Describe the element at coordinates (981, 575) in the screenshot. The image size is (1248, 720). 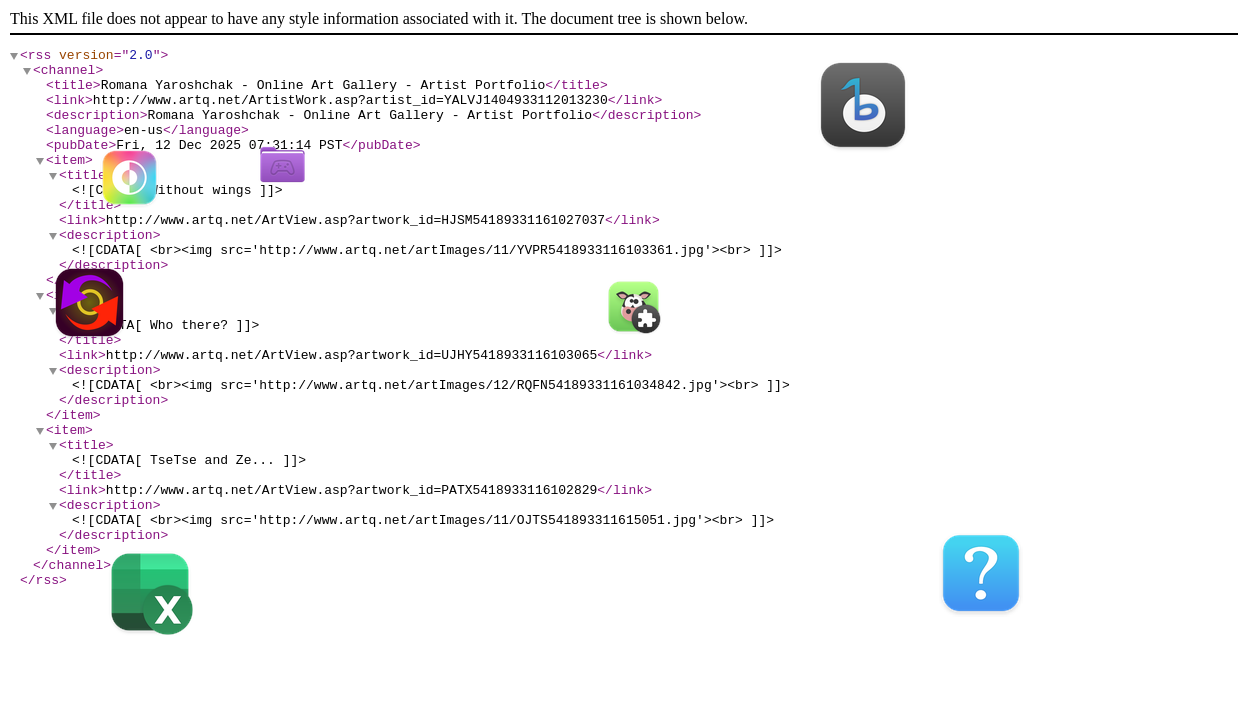
I see `indicates a help or information dialog` at that location.